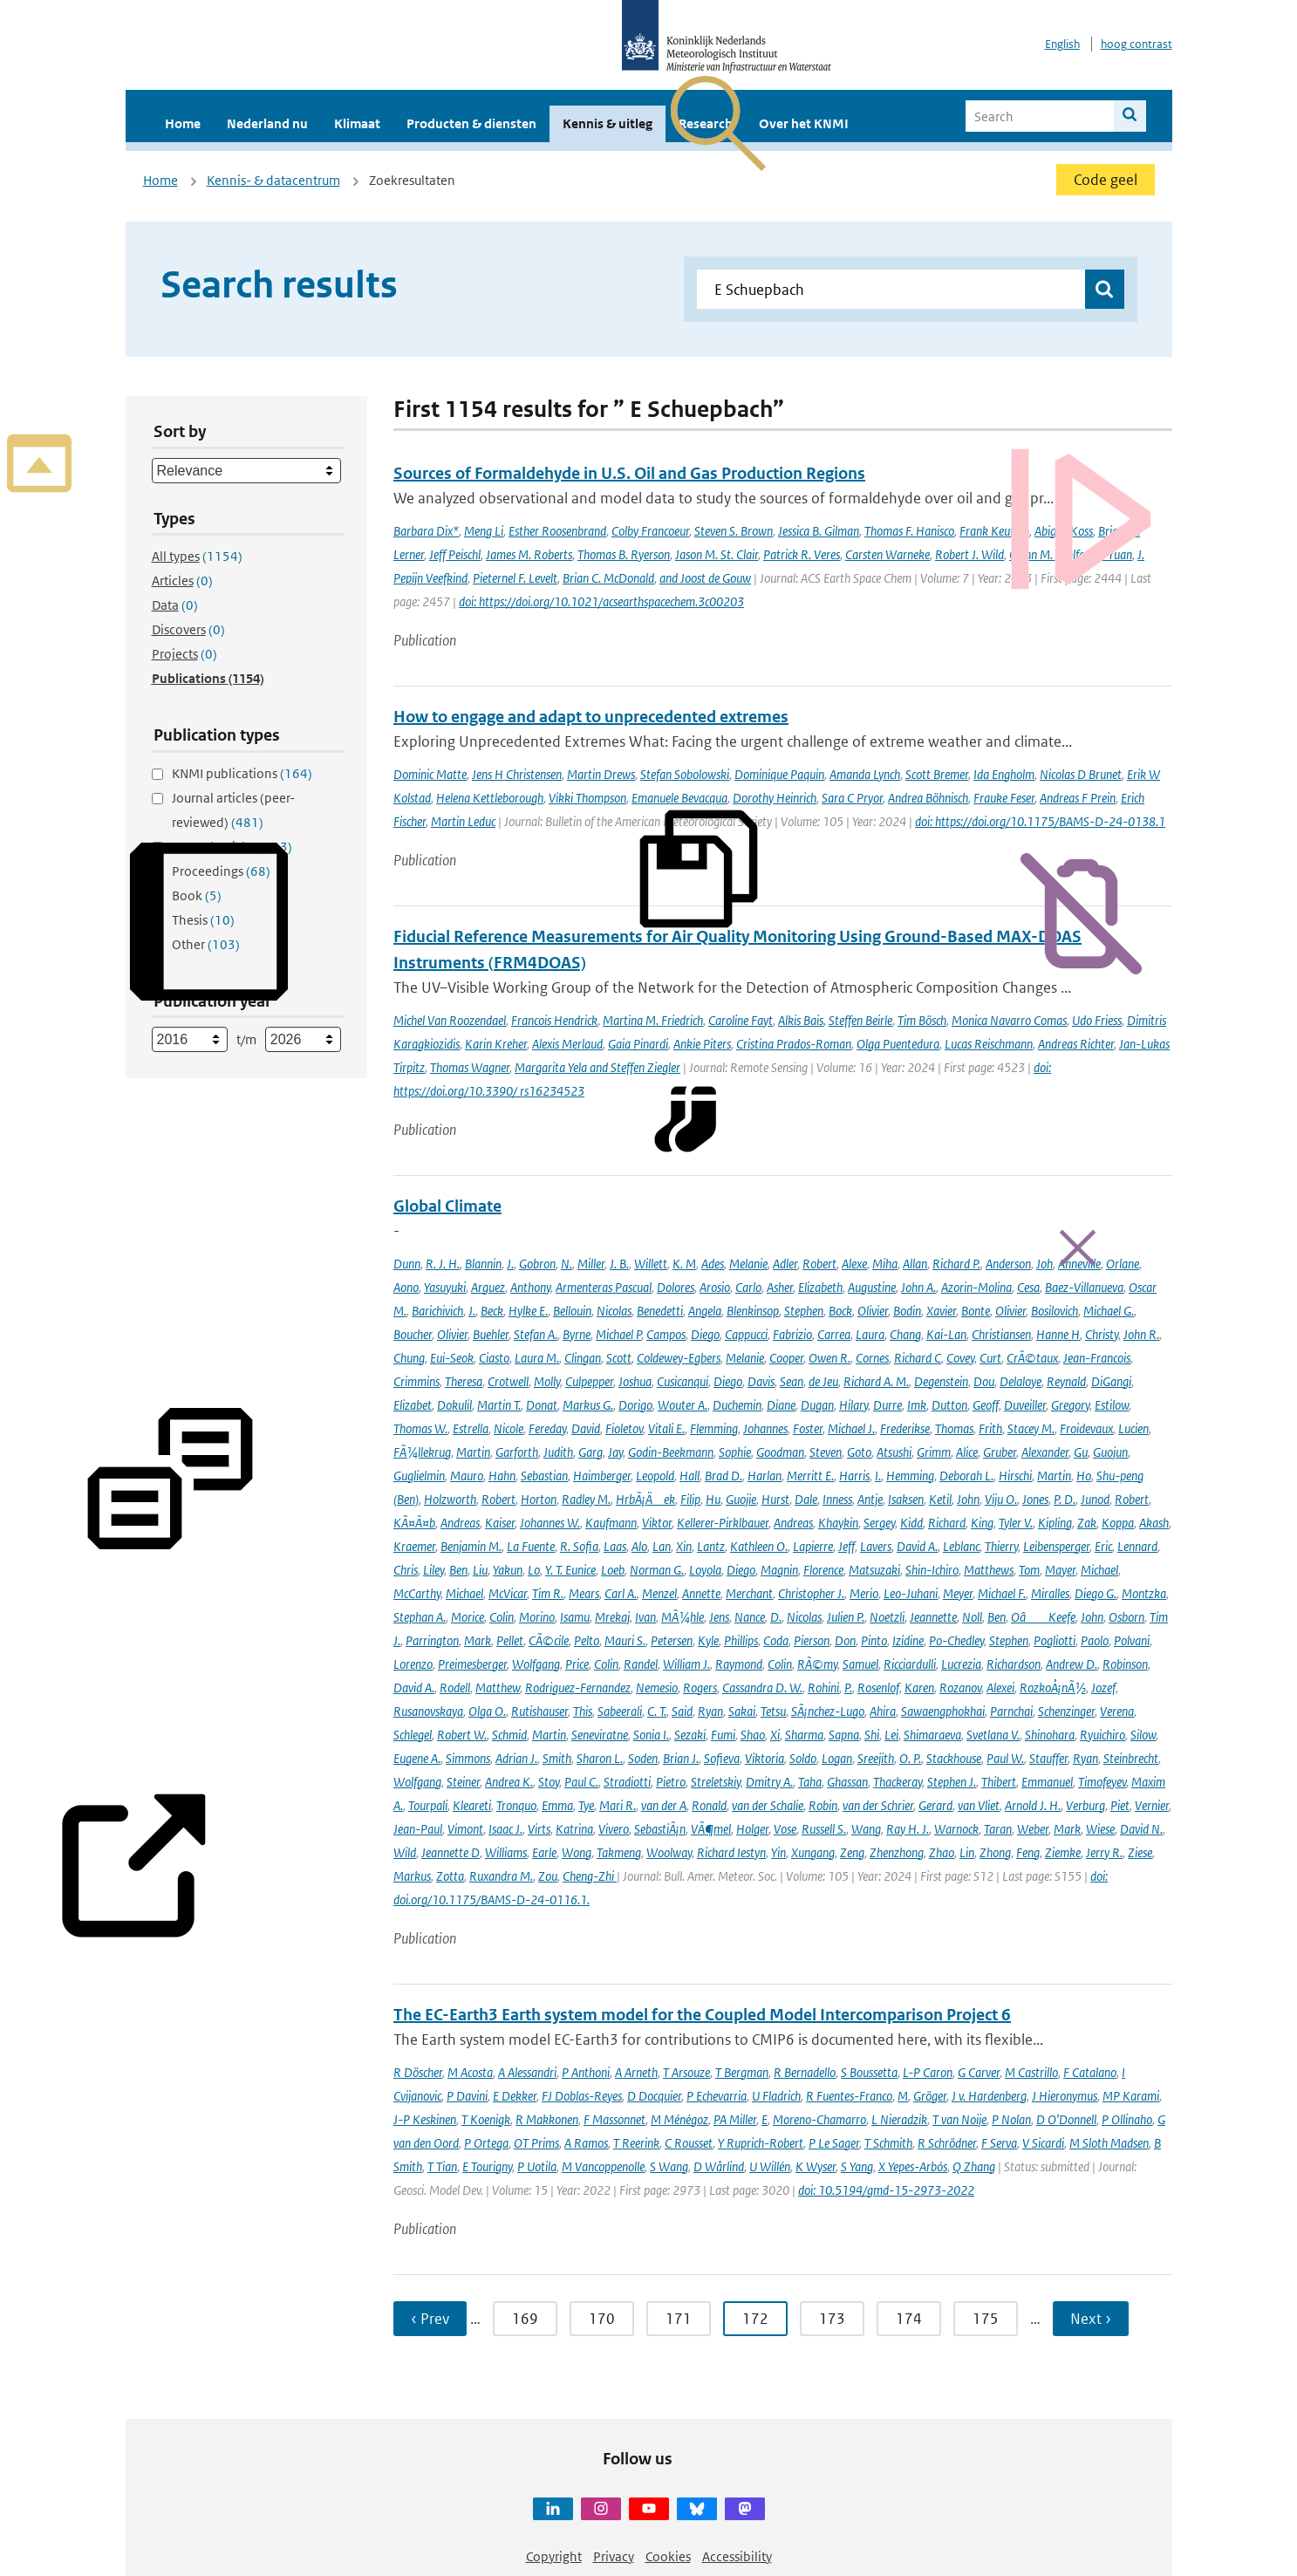 This screenshot has width=1297, height=2576. What do you see at coordinates (170, 1479) in the screenshot?
I see `indicates an enumeration type in code` at bounding box center [170, 1479].